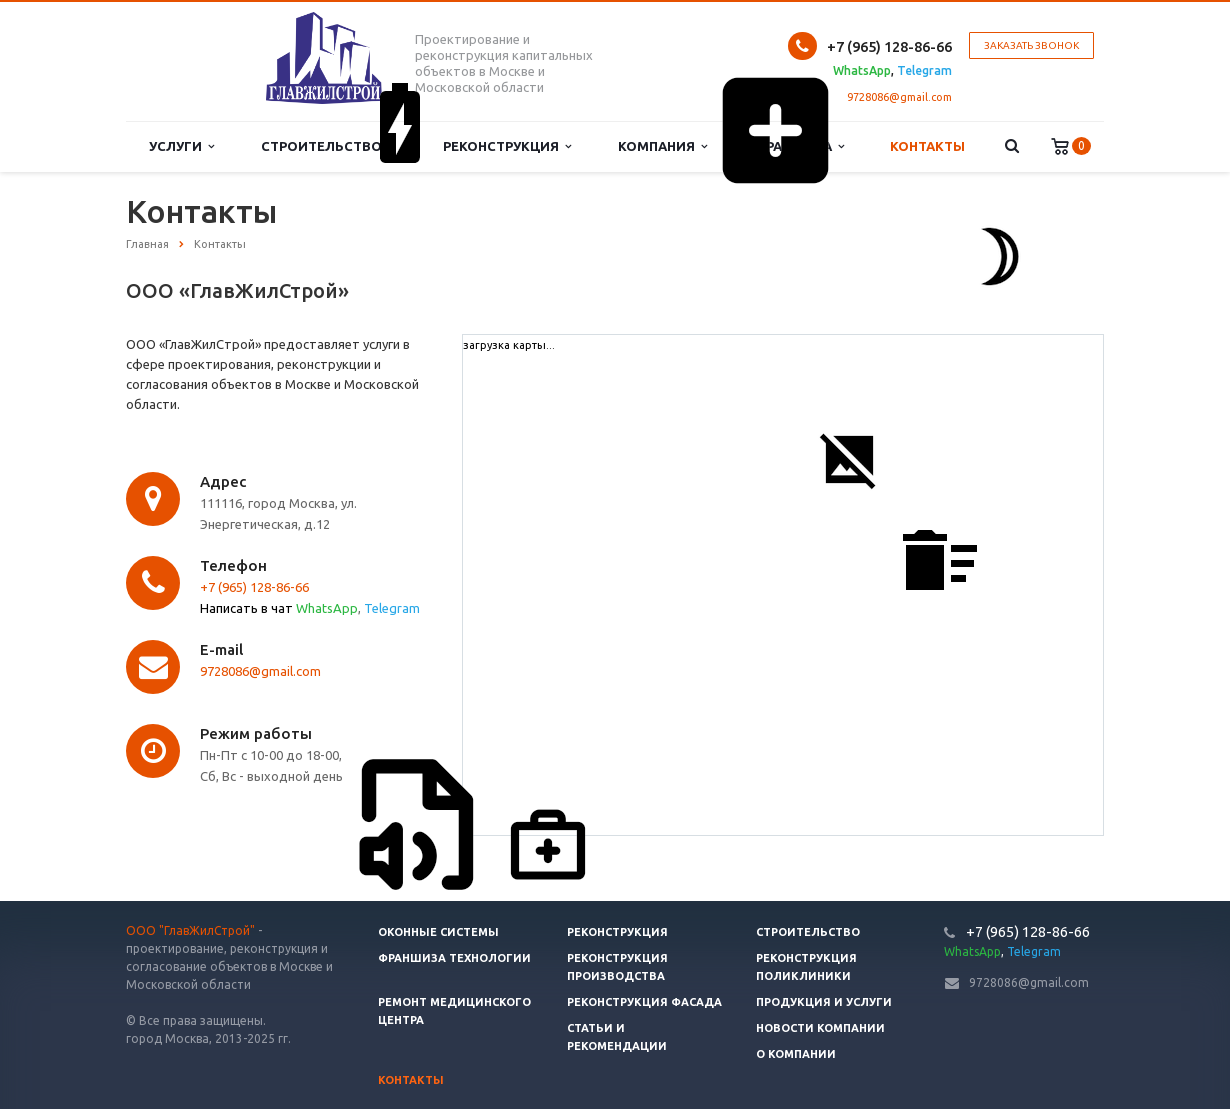  What do you see at coordinates (998, 256) in the screenshot?
I see `toggle dark mode or night theme` at bounding box center [998, 256].